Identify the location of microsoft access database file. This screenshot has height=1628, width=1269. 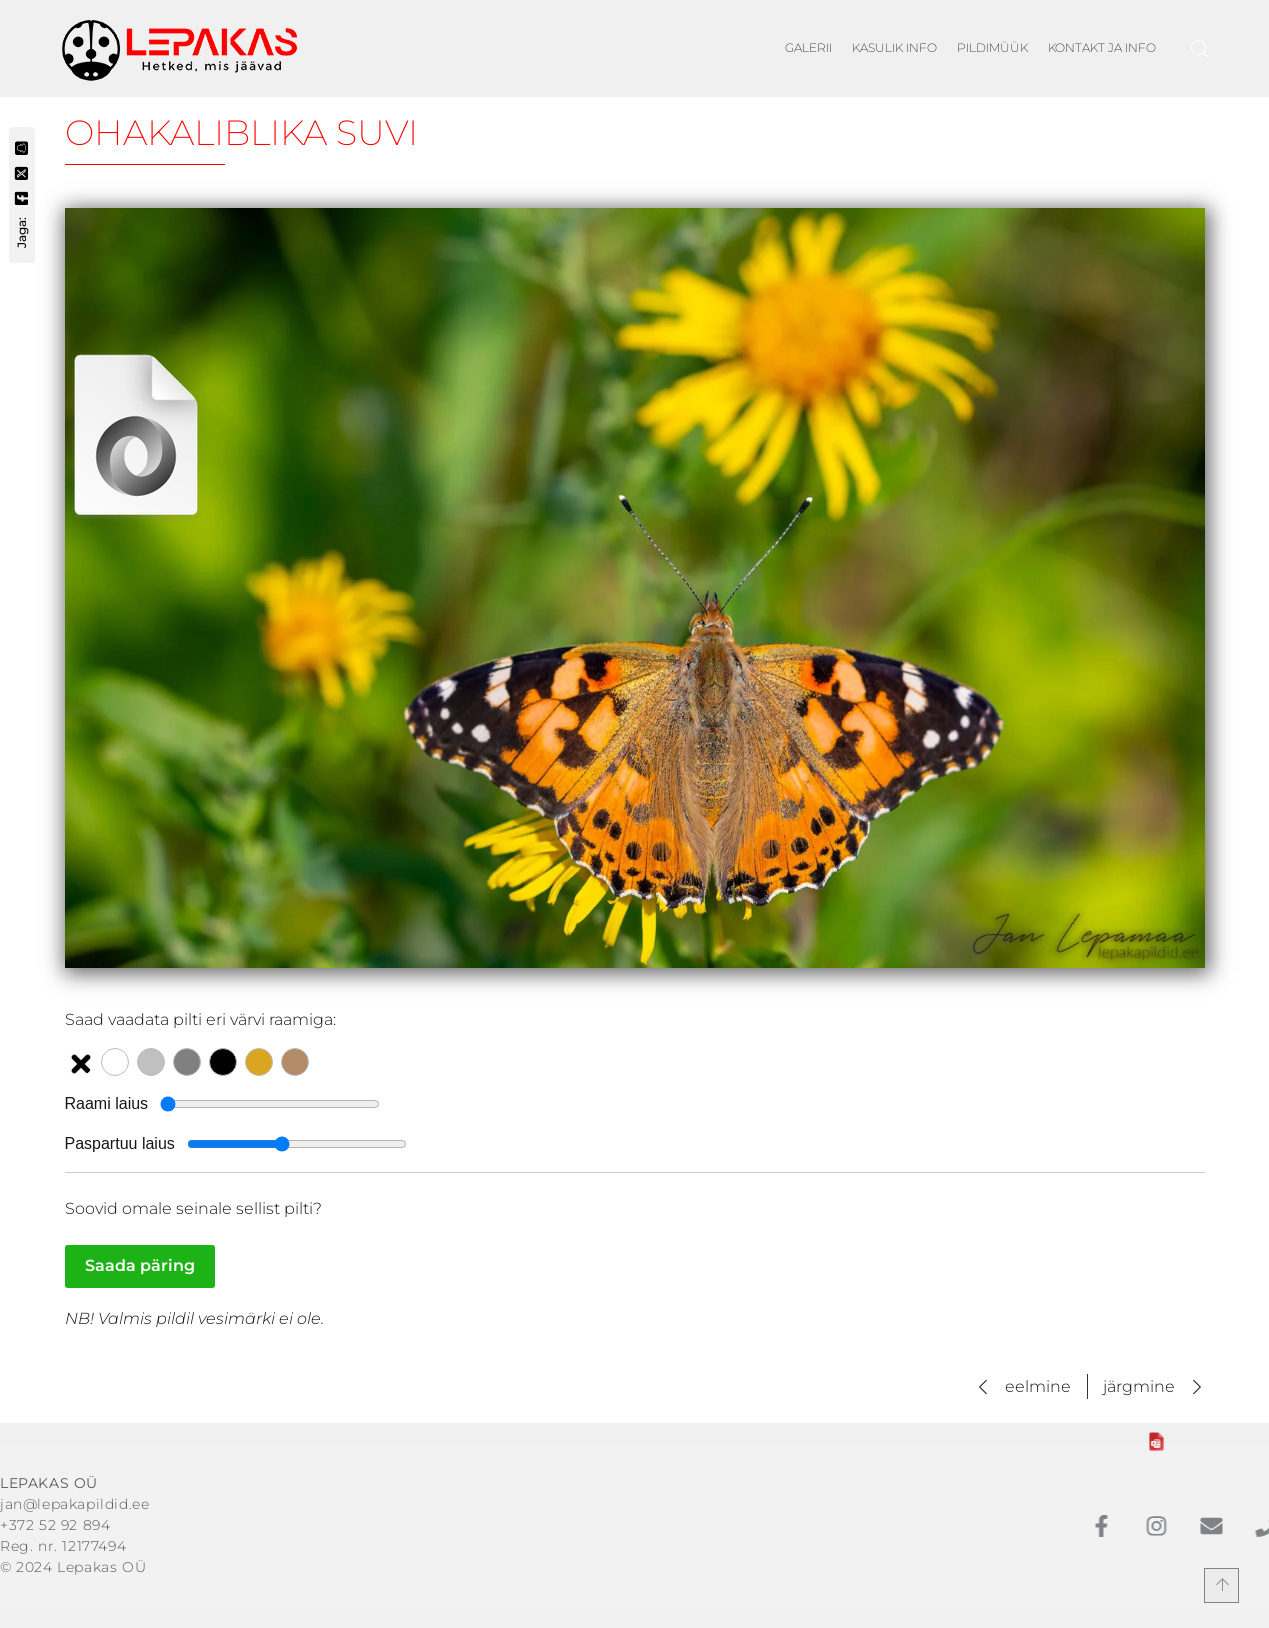
(1156, 1441).